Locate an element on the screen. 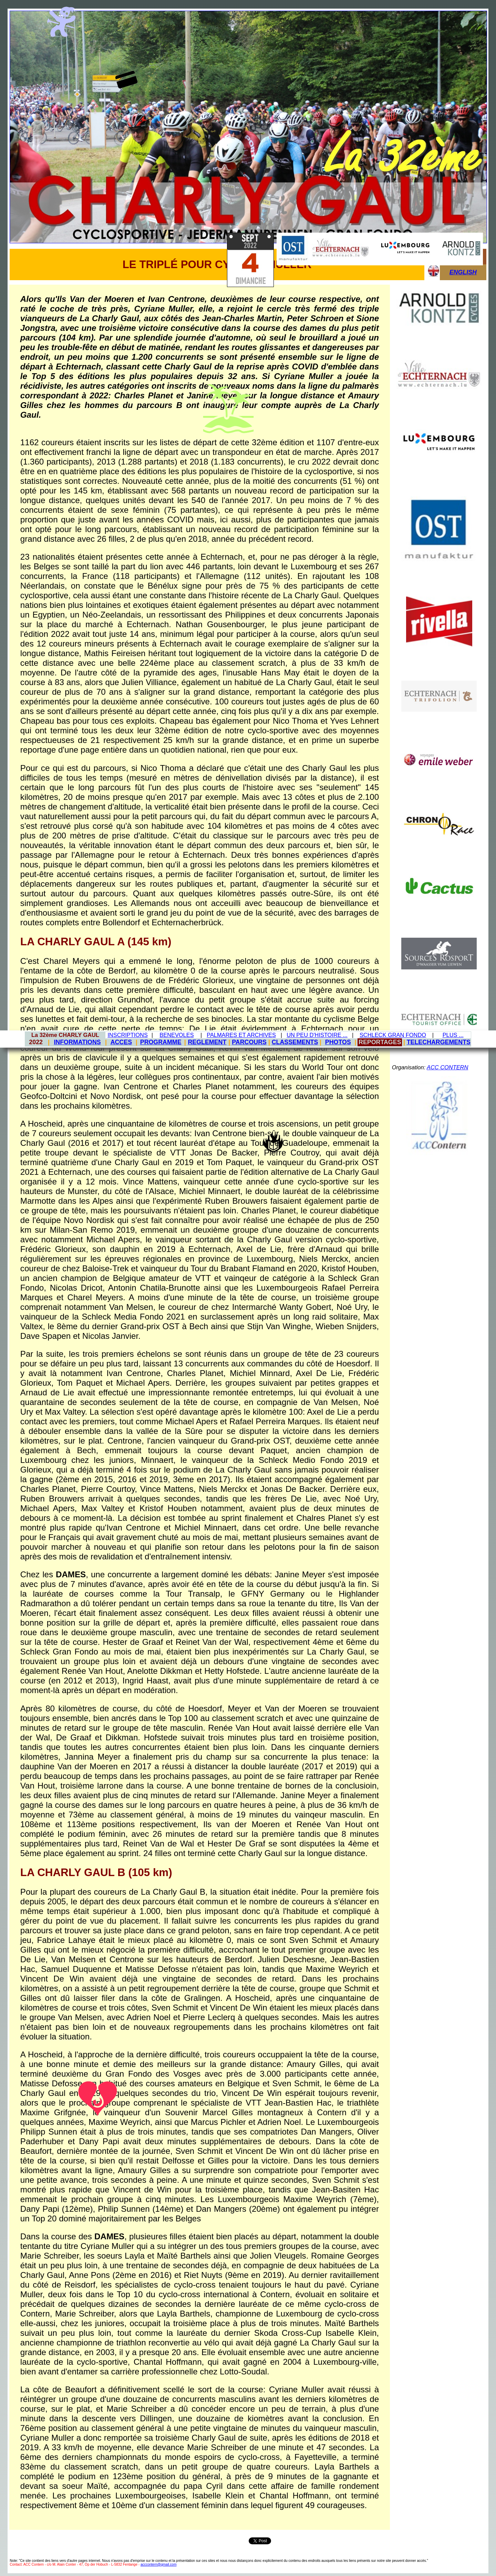 This screenshot has width=496, height=2576. donate blood or health resource is located at coordinates (97, 2098).